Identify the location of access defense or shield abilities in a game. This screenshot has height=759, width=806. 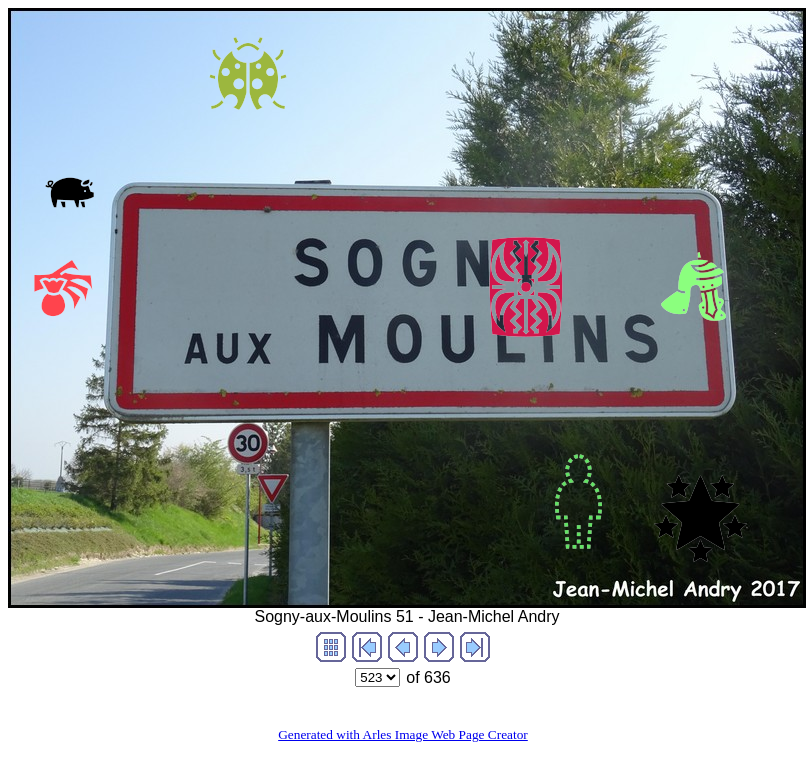
(526, 287).